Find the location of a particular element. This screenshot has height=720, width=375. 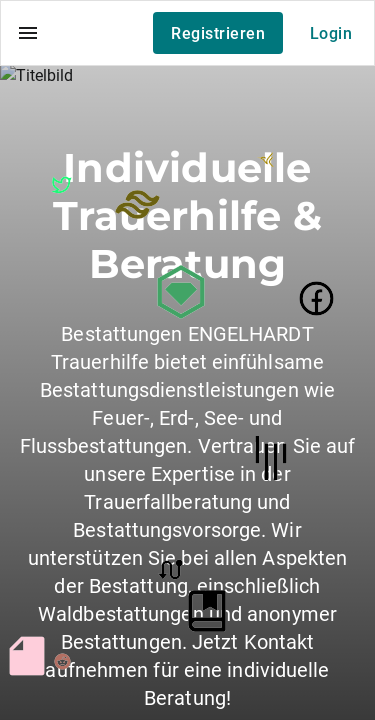

tailwind css framework logo is located at coordinates (137, 204).